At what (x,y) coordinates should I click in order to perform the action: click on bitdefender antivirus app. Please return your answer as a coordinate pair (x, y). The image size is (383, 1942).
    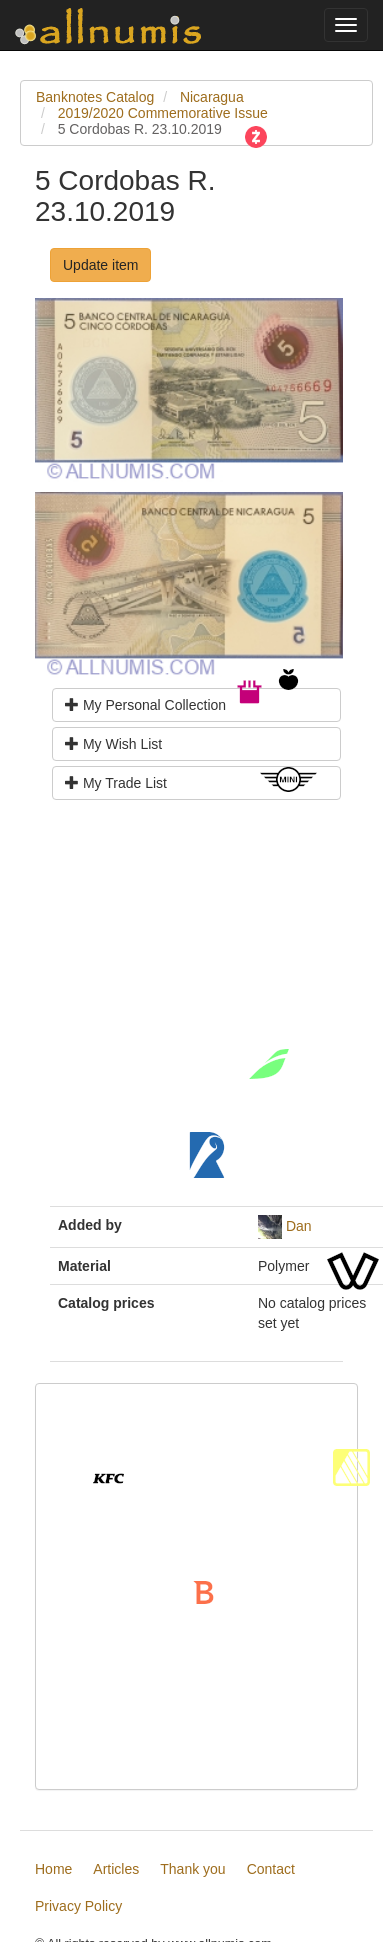
    Looking at the image, I should click on (203, 1592).